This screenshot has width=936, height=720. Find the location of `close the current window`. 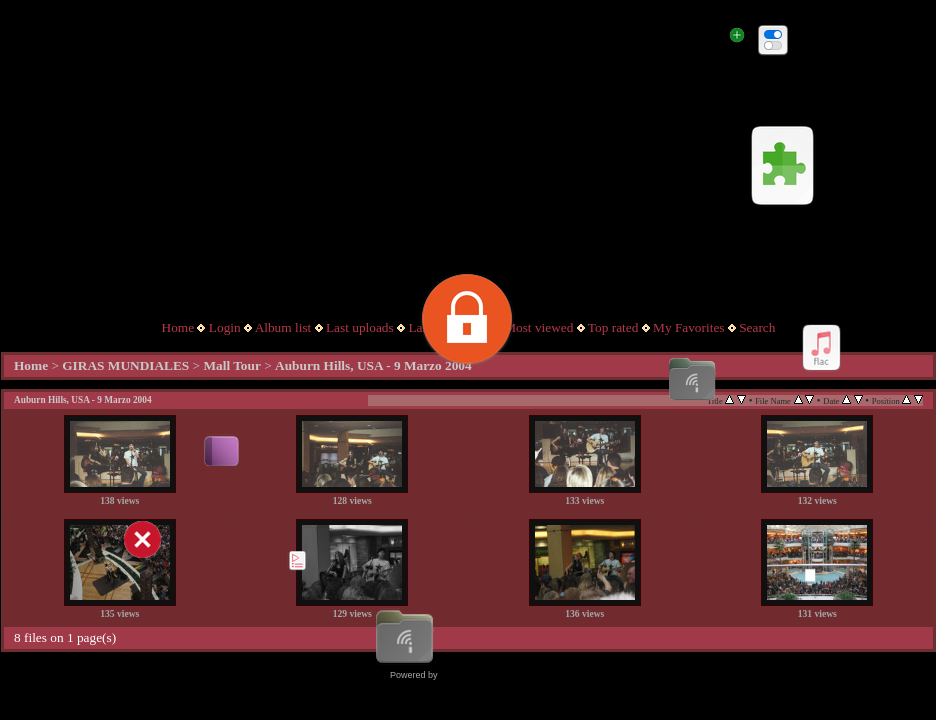

close the current window is located at coordinates (142, 539).